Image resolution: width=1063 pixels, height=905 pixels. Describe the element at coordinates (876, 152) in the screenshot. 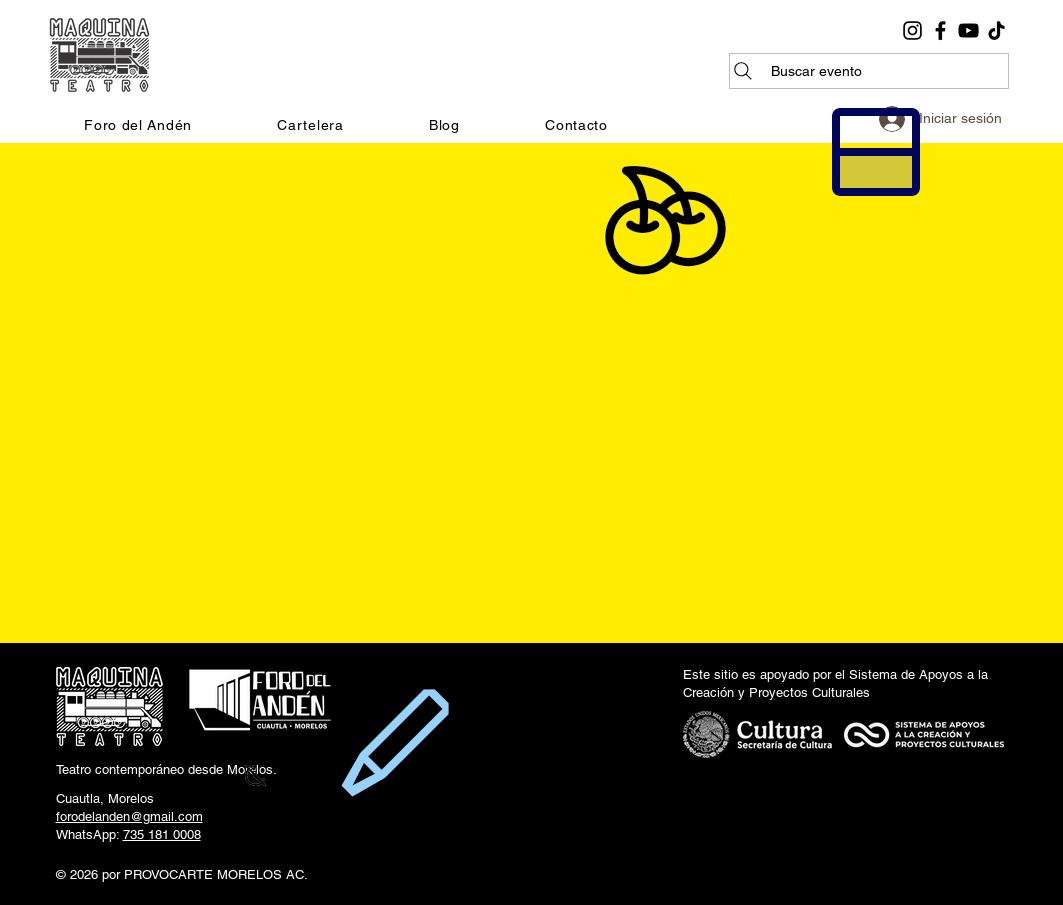

I see `toggle bottom panel visibility` at that location.